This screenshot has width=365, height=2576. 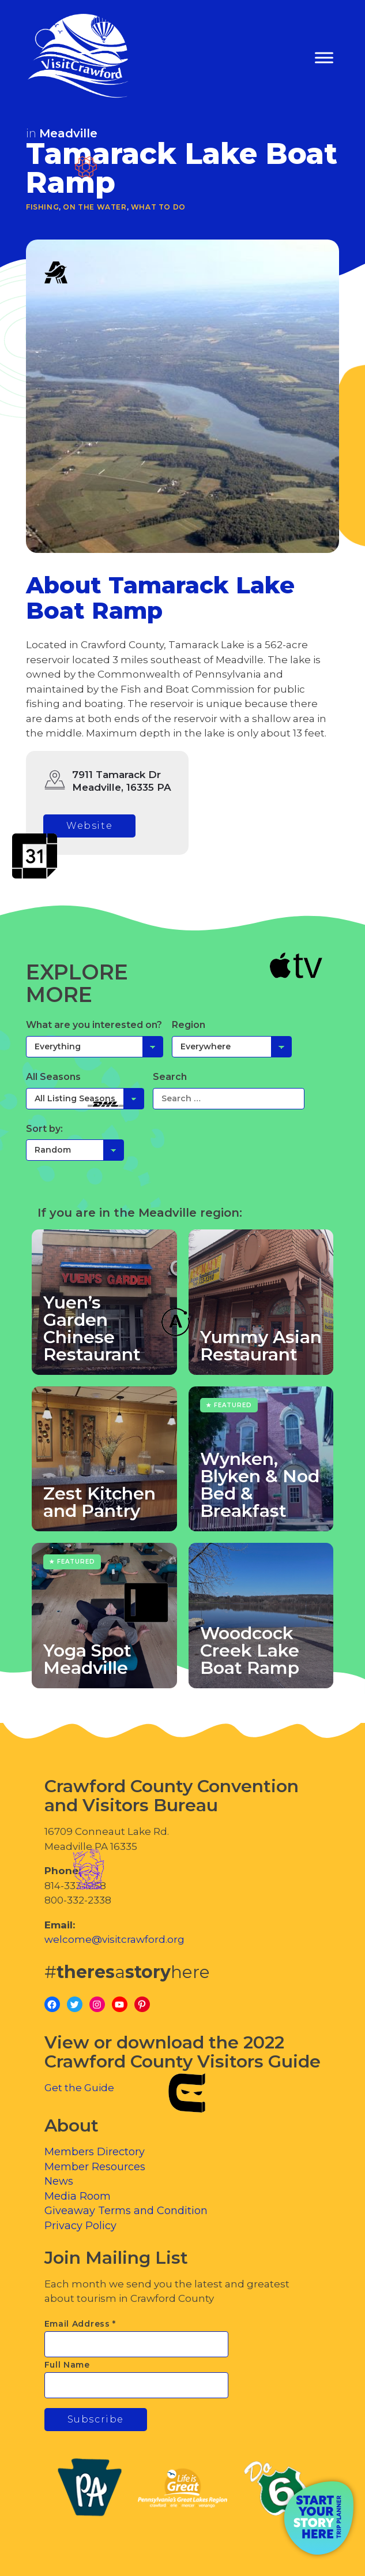 I want to click on Auchan retail store app or website, so click(x=56, y=272).